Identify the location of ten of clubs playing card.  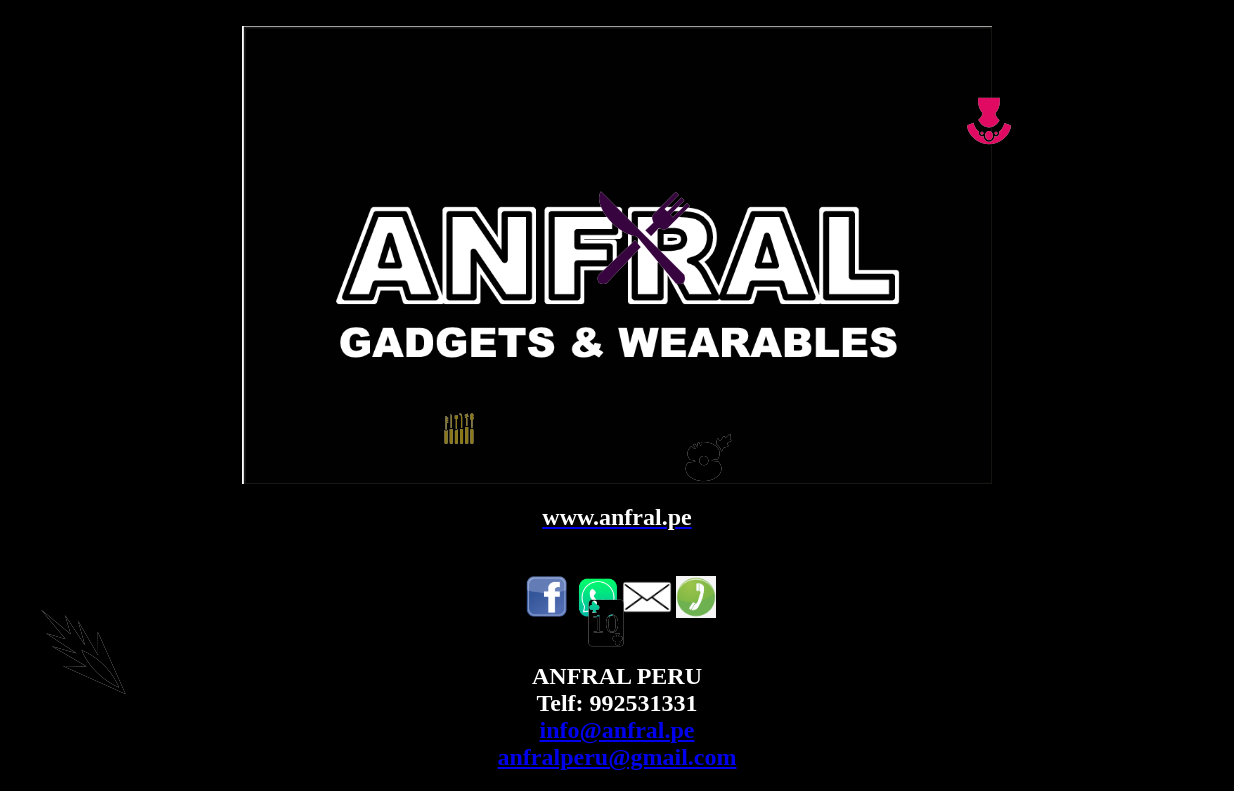
(606, 623).